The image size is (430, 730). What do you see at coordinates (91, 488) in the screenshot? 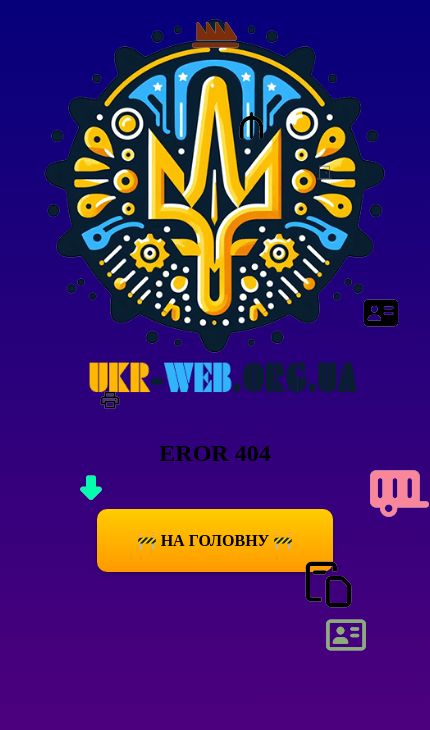
I see `download a file or content` at bounding box center [91, 488].